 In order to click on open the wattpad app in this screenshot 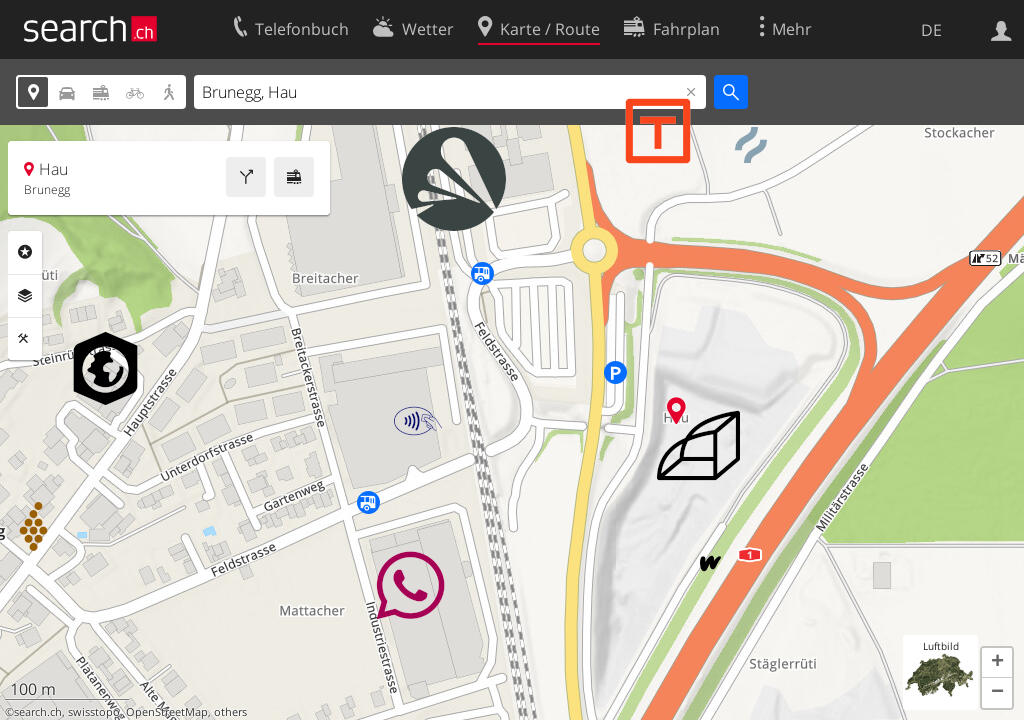, I will do `click(710, 563)`.